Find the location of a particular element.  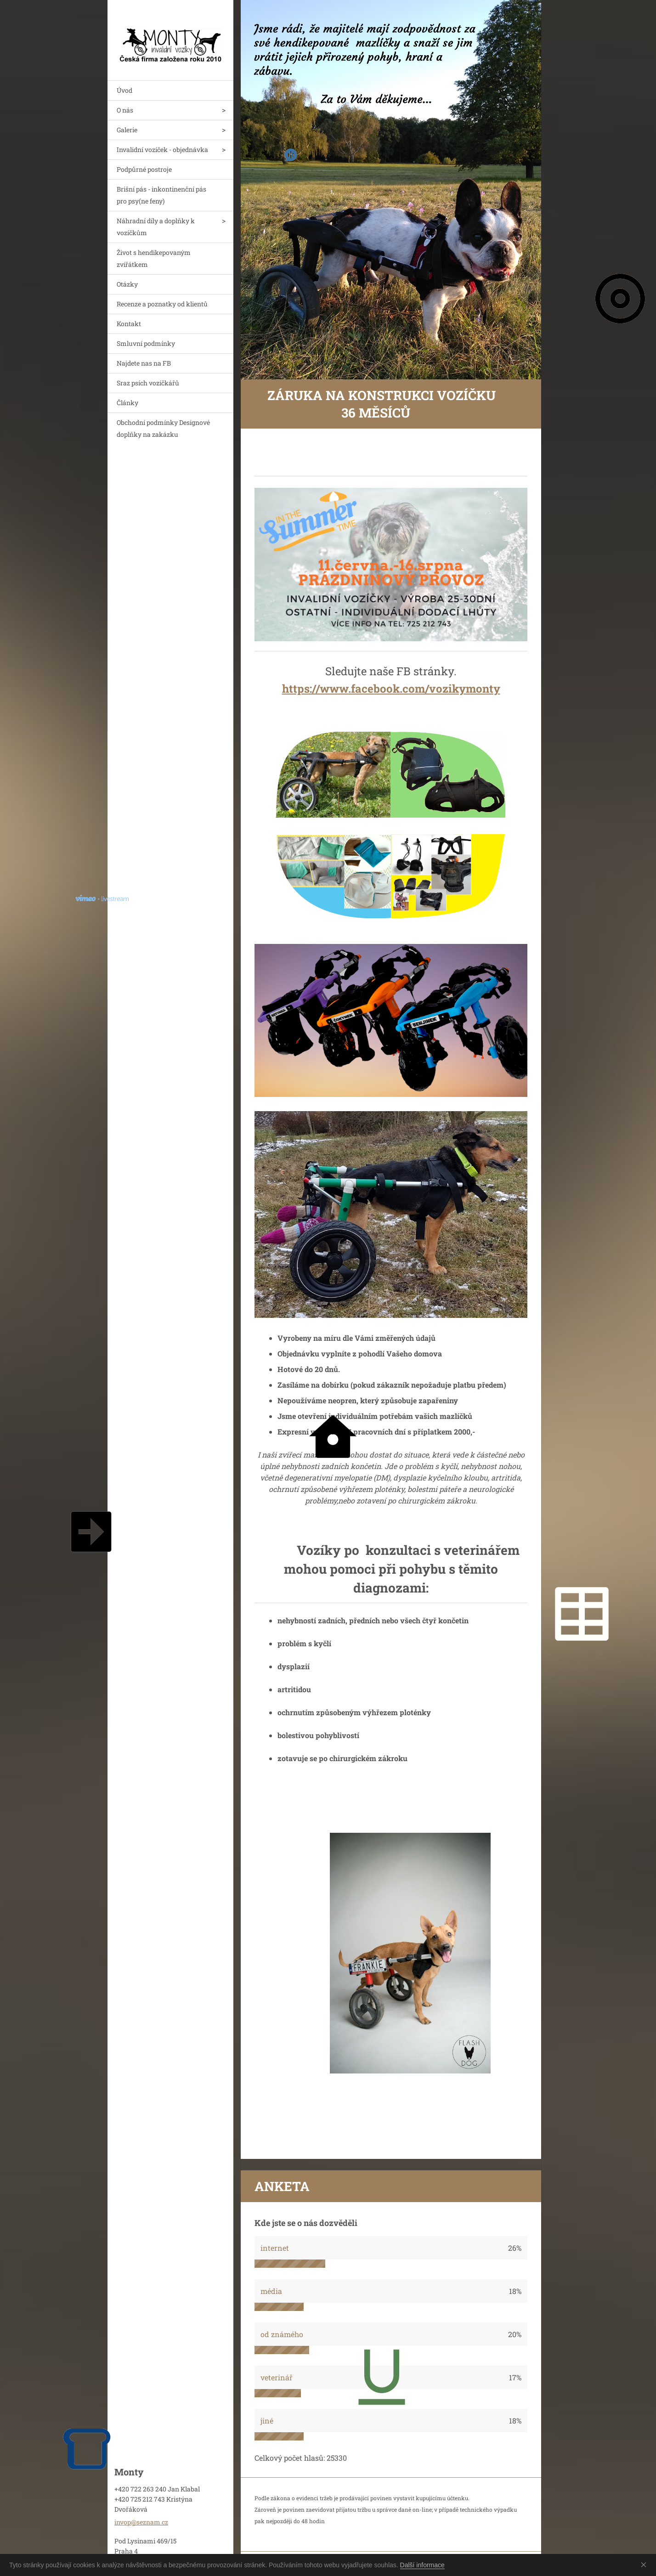

proceed to the next step is located at coordinates (91, 1531).